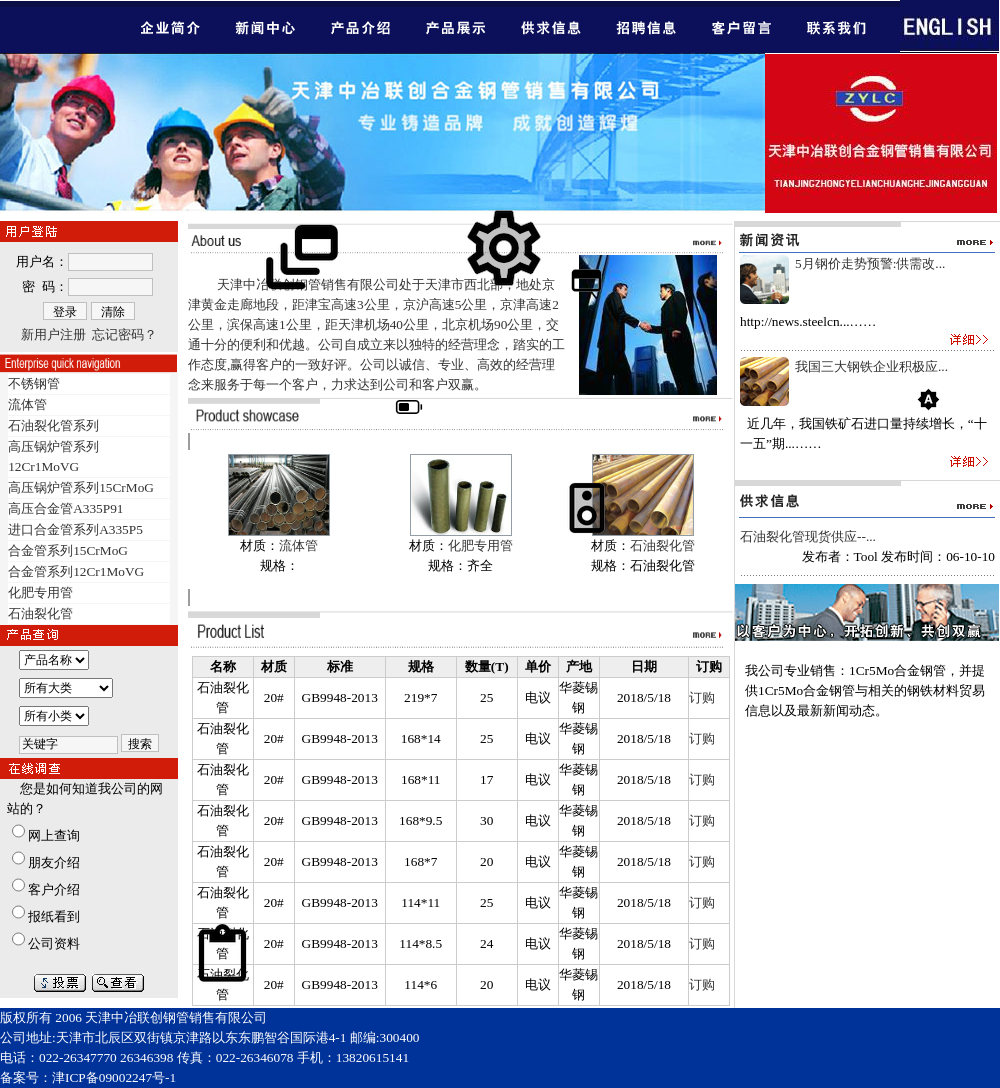 The height and width of the screenshot is (1088, 1000). Describe the element at coordinates (302, 257) in the screenshot. I see `view dynamic or stacked content feed` at that location.